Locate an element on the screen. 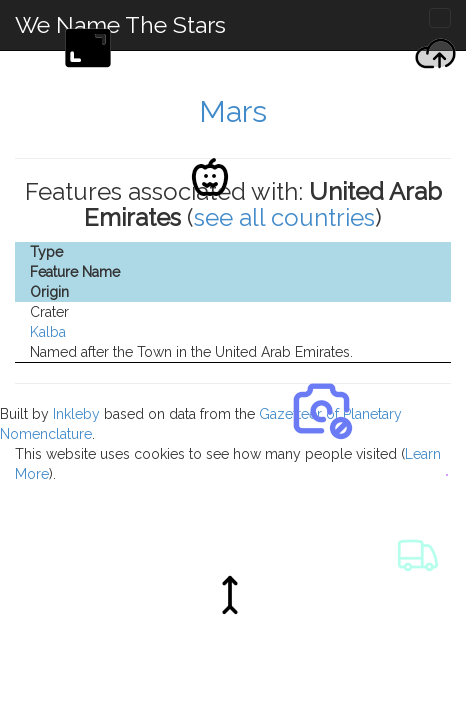 This screenshot has height=720, width=466. scroll to top of page is located at coordinates (230, 595).